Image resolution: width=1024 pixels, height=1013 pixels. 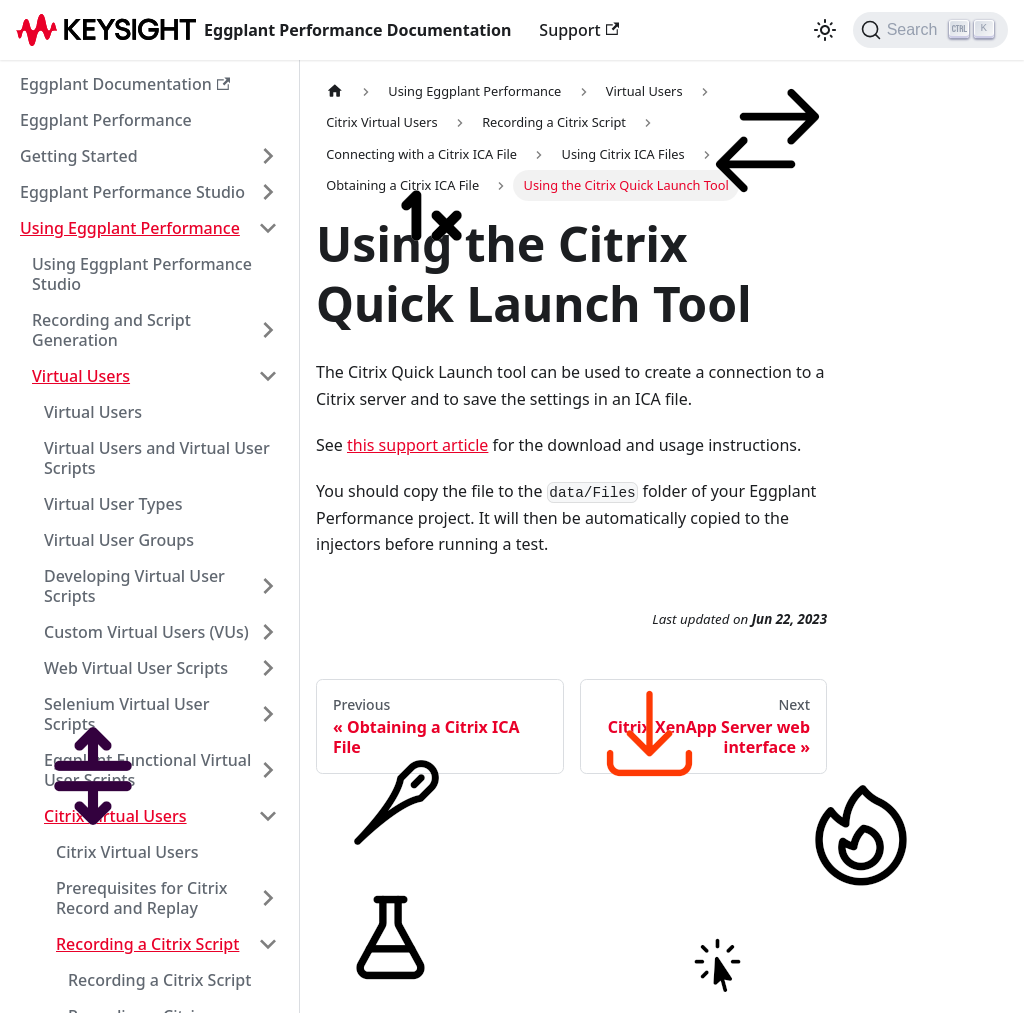 What do you see at coordinates (717, 965) in the screenshot?
I see `click or tap interaction indicator` at bounding box center [717, 965].